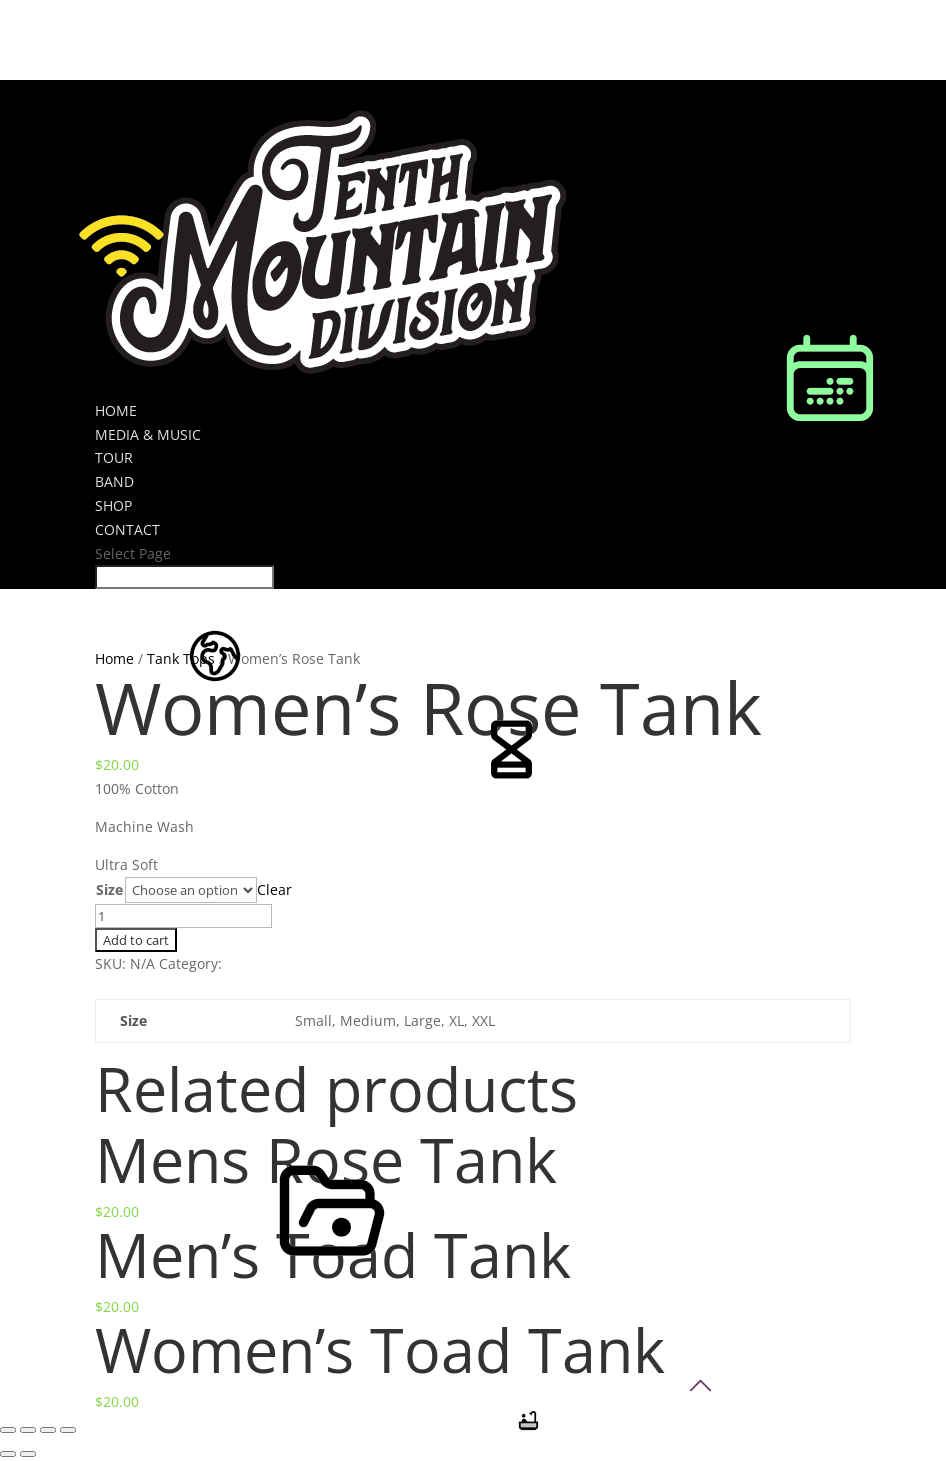  What do you see at coordinates (700, 1385) in the screenshot?
I see `collapse or minimize a section` at bounding box center [700, 1385].